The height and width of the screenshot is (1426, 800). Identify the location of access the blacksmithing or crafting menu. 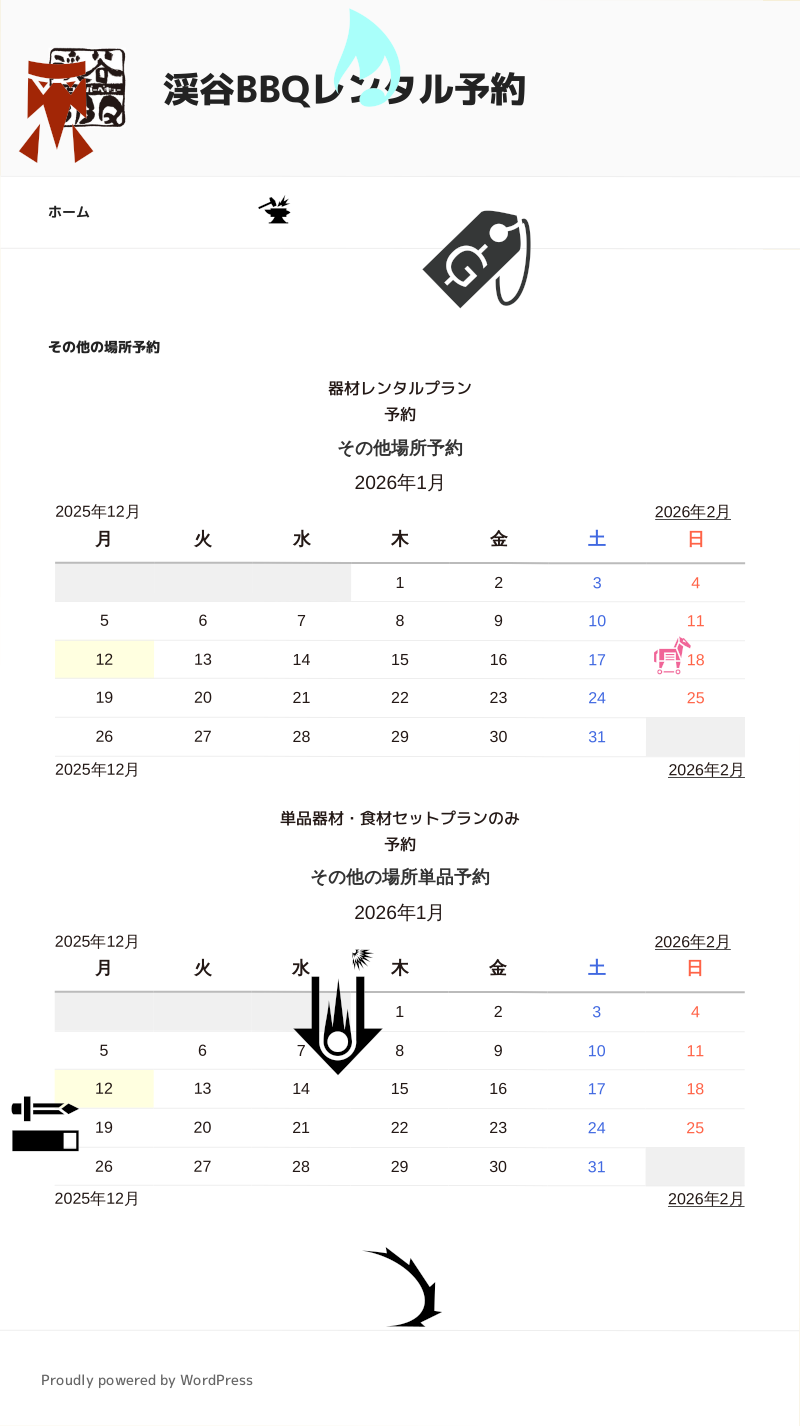
(274, 207).